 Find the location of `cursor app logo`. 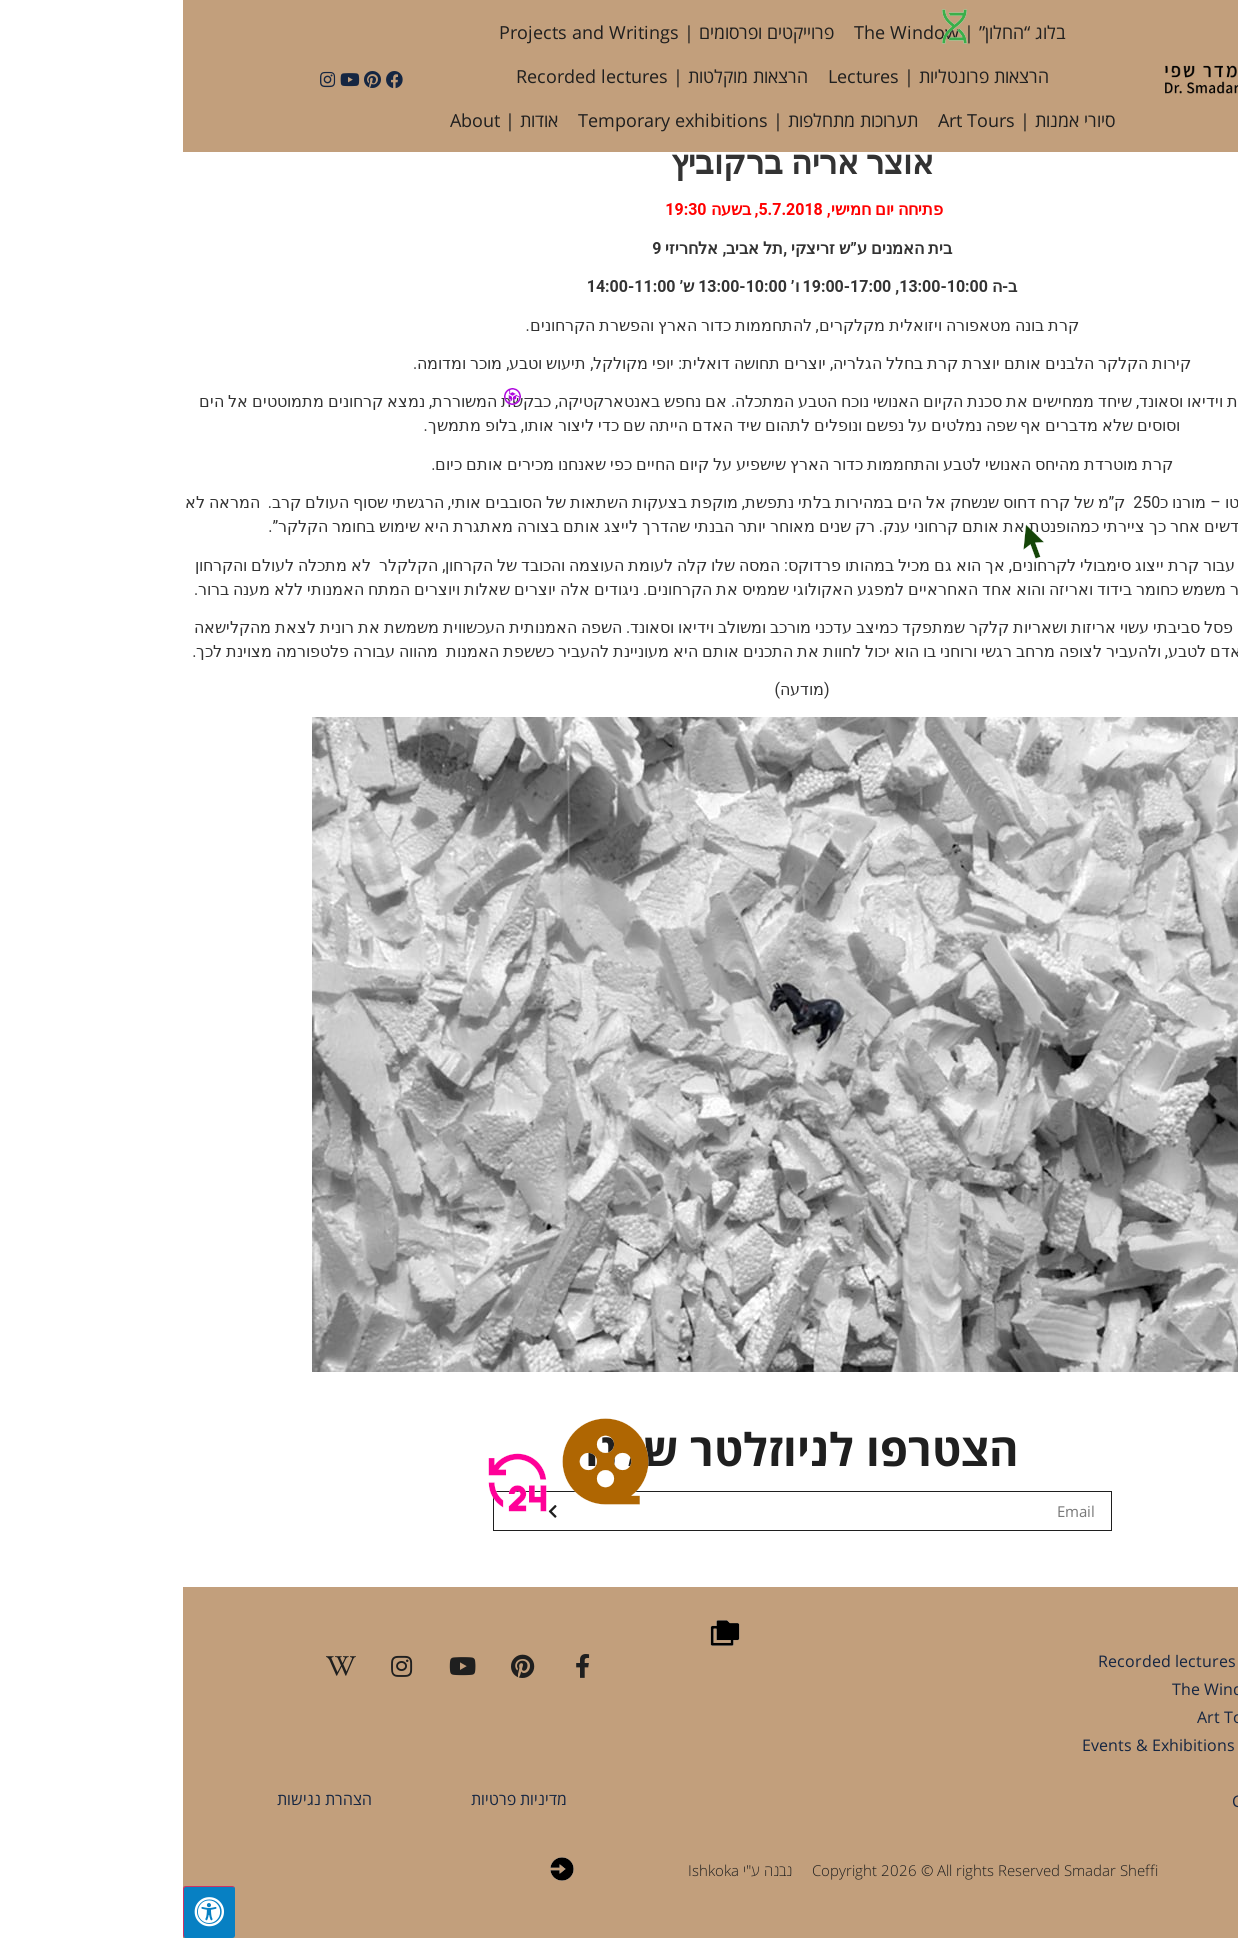

cursor app logo is located at coordinates (1032, 542).